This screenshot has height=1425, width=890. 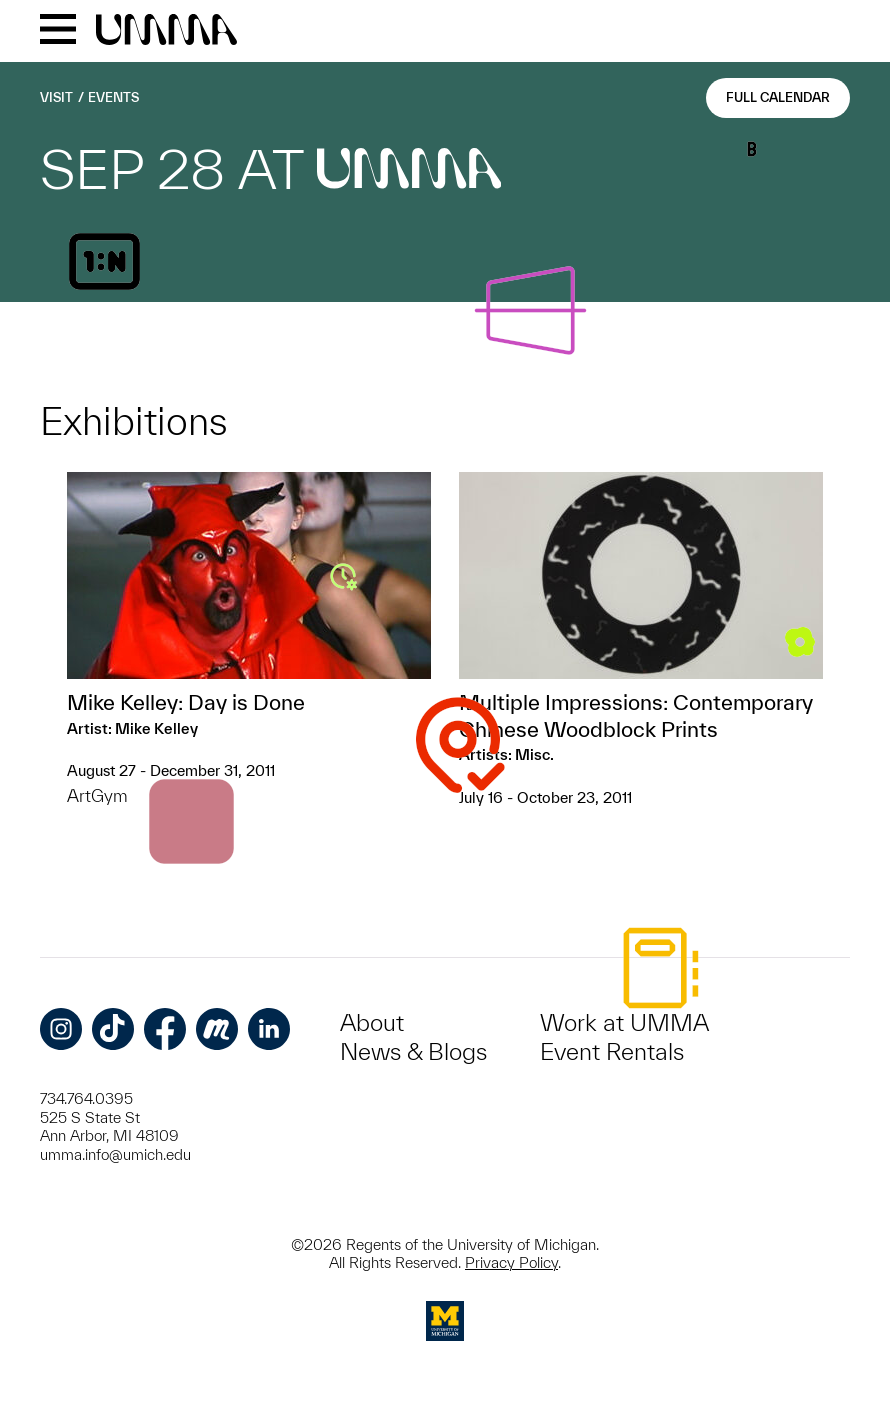 I want to click on confirm or verify a location, so click(x=458, y=744).